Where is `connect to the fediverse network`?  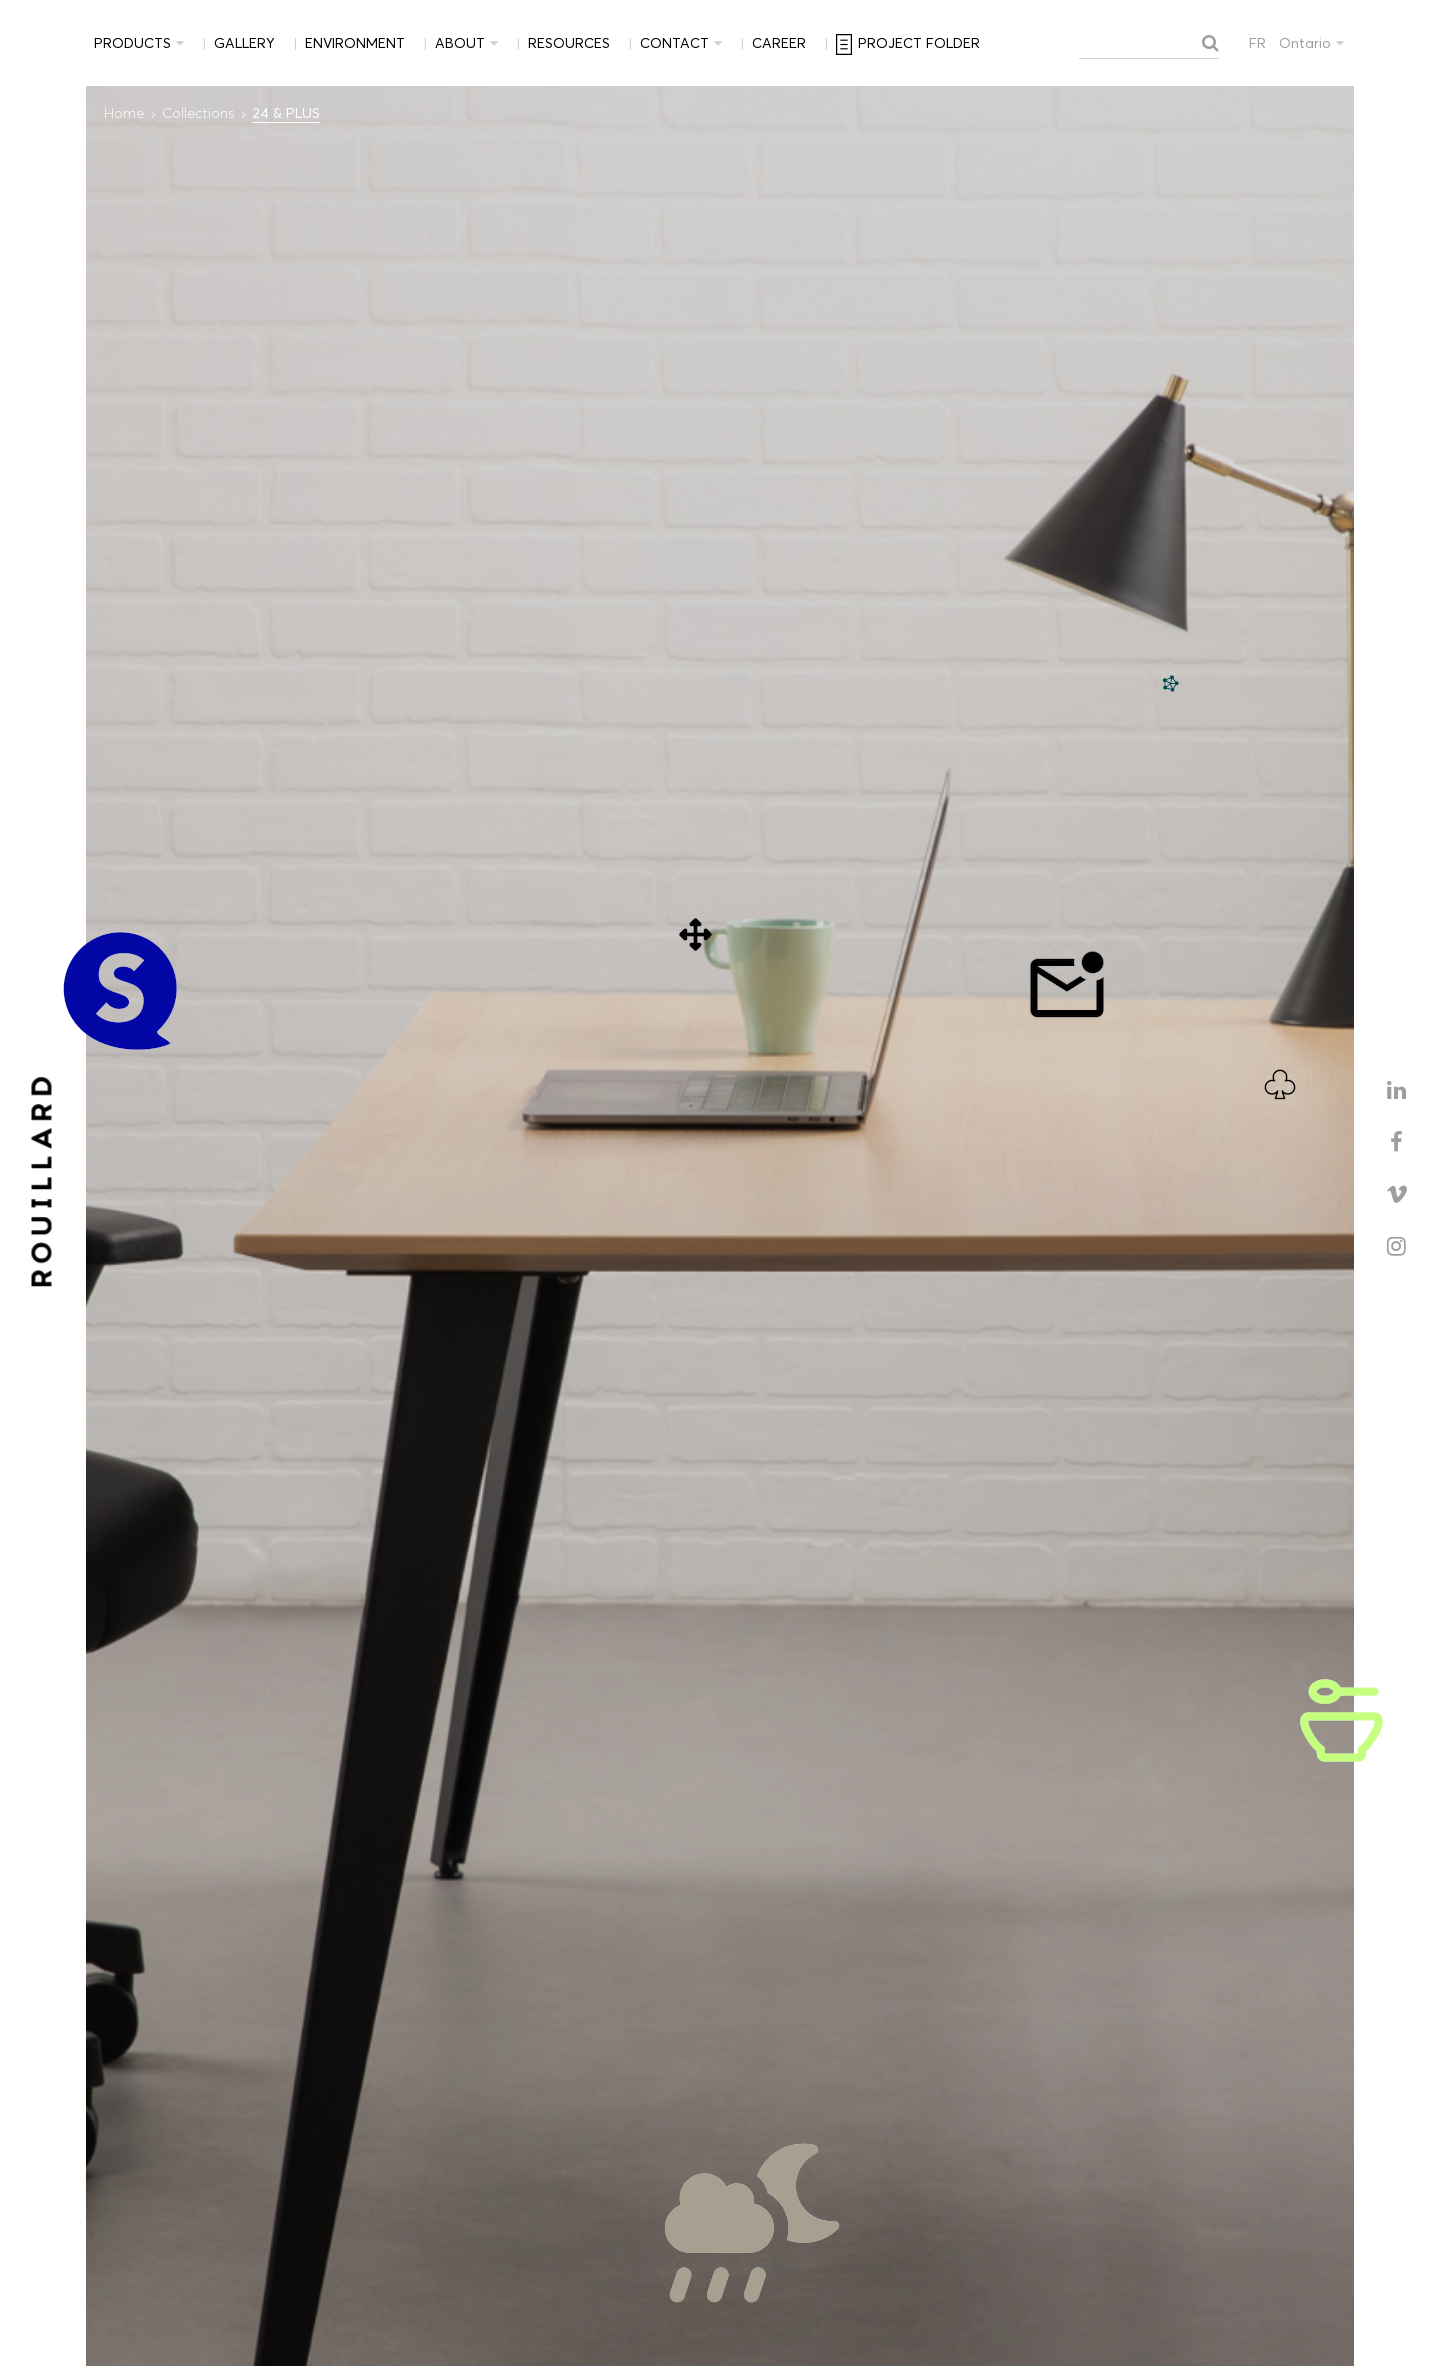 connect to the fediverse network is located at coordinates (1170, 683).